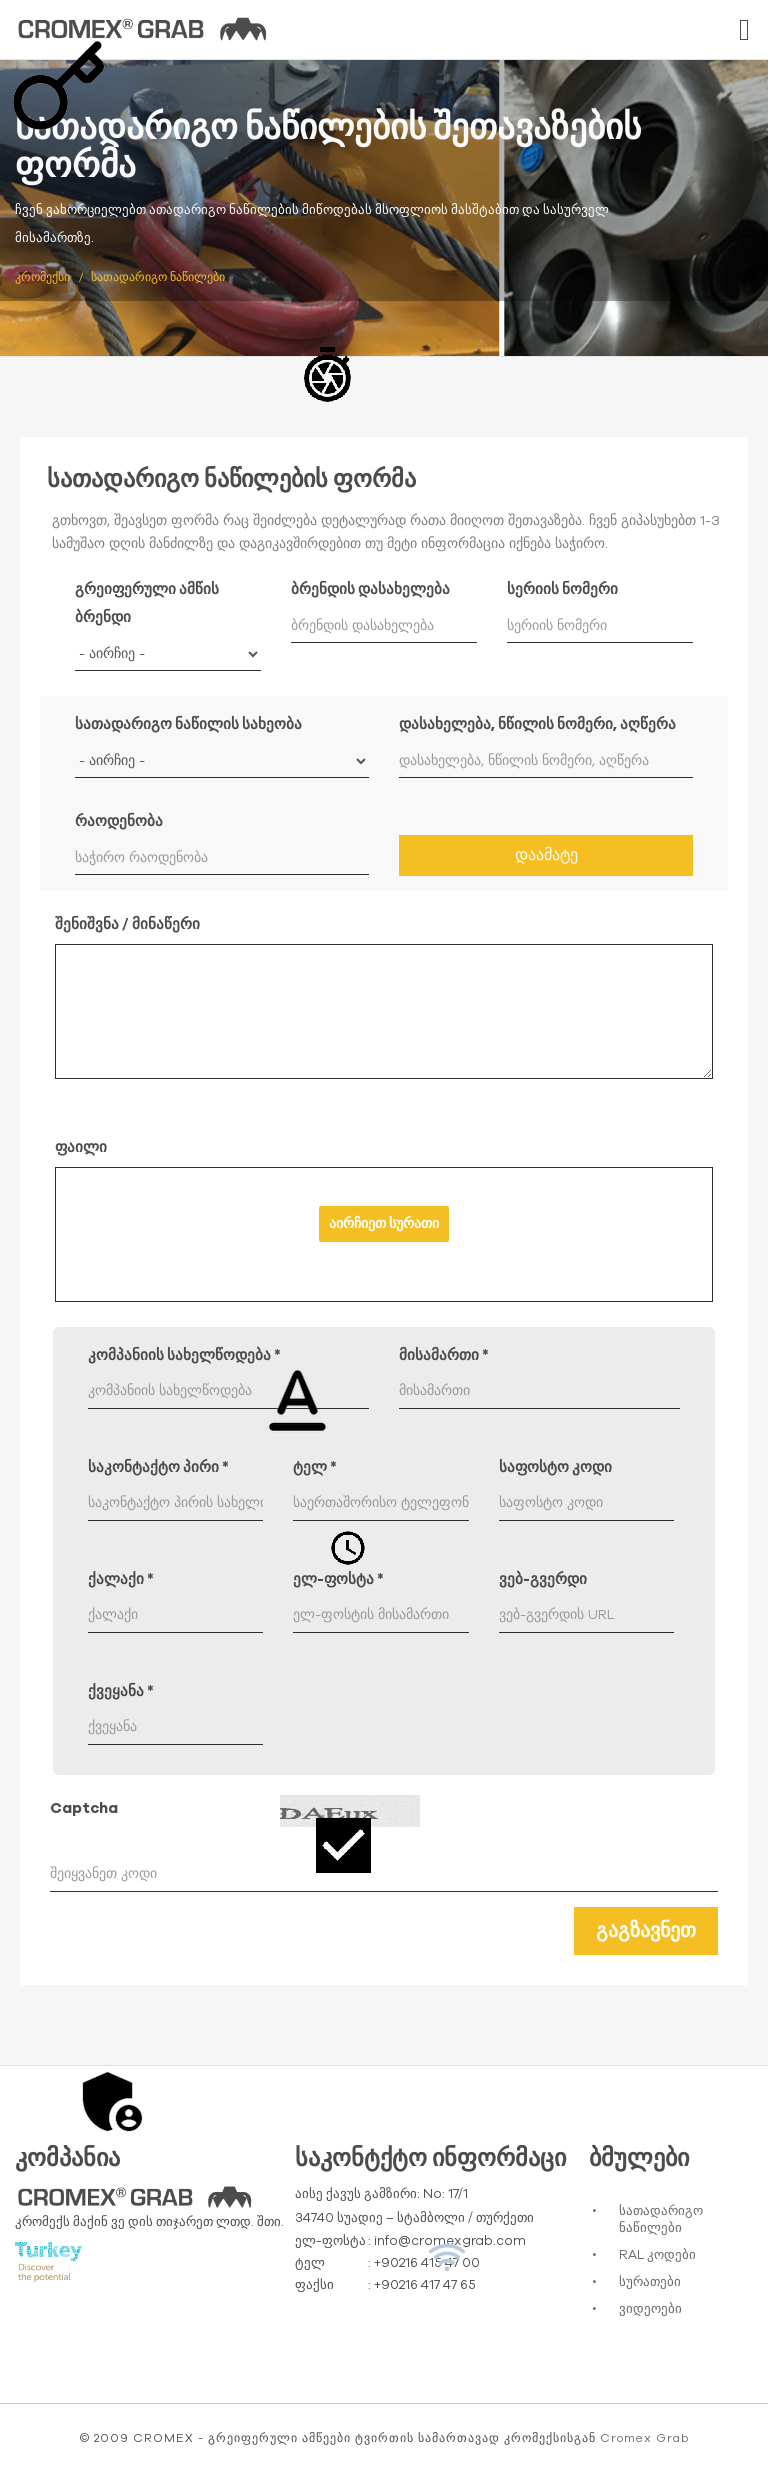  I want to click on change text formatting options, so click(297, 1402).